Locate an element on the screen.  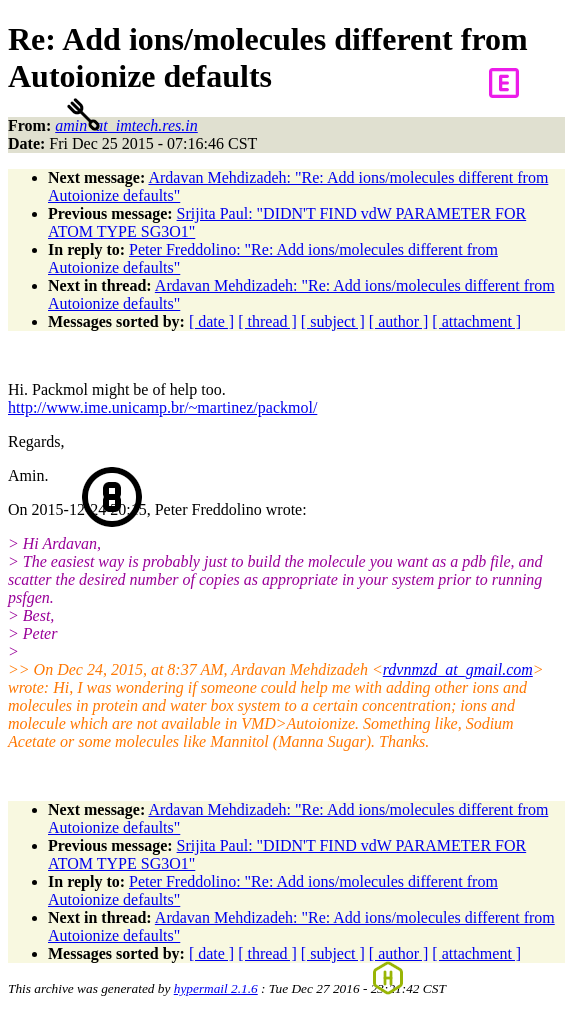
access grilling or barbecue tools is located at coordinates (83, 114).